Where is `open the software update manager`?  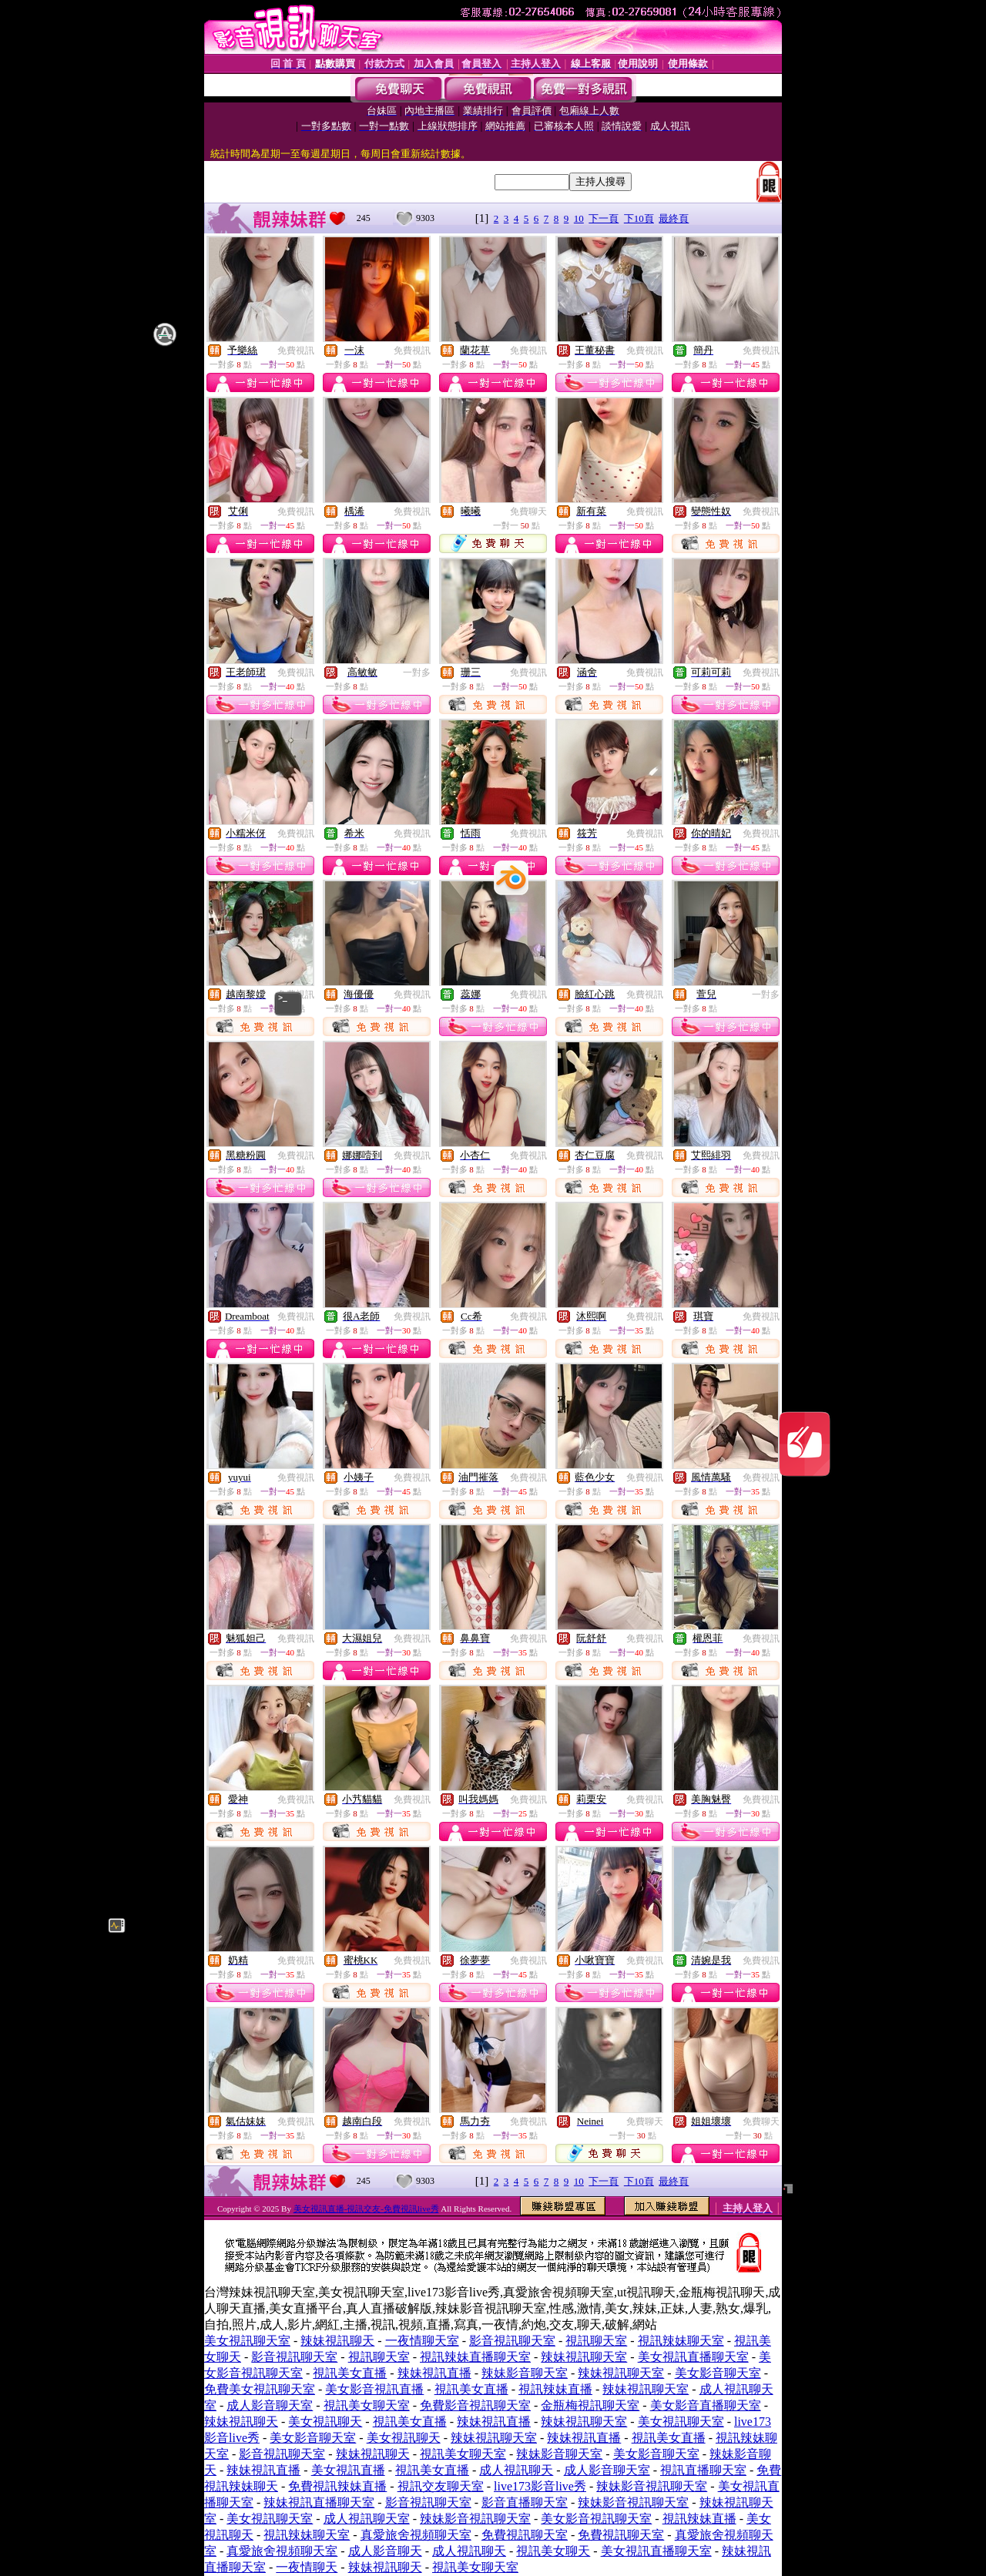
open the software update manager is located at coordinates (165, 334).